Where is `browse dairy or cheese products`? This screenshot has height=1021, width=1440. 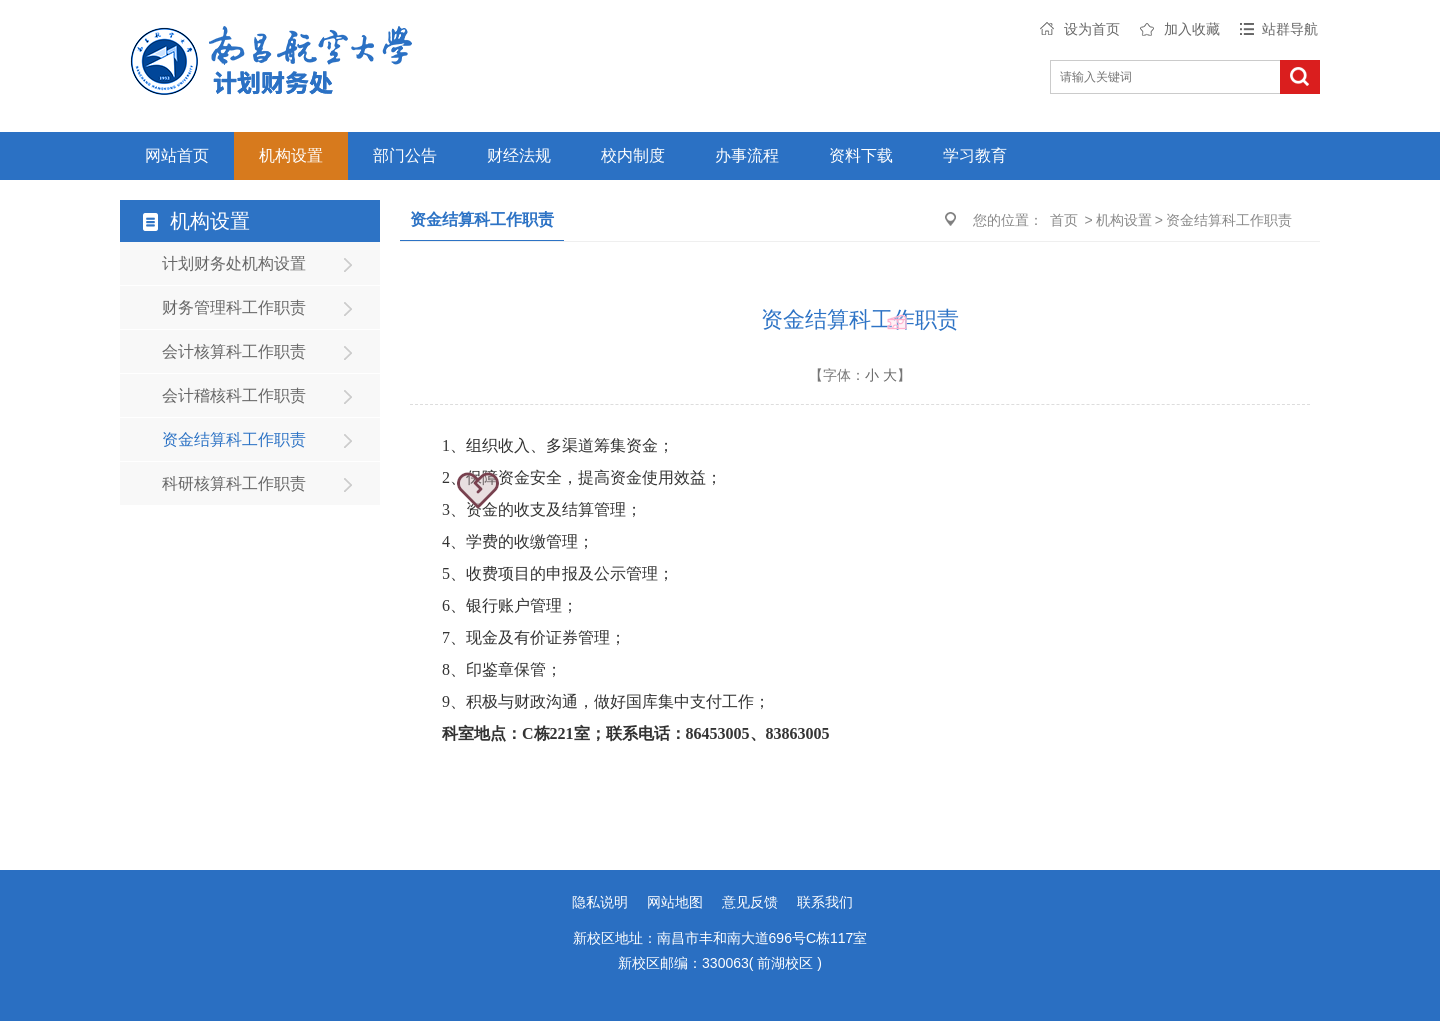
browse dairy or cheese products is located at coordinates (897, 323).